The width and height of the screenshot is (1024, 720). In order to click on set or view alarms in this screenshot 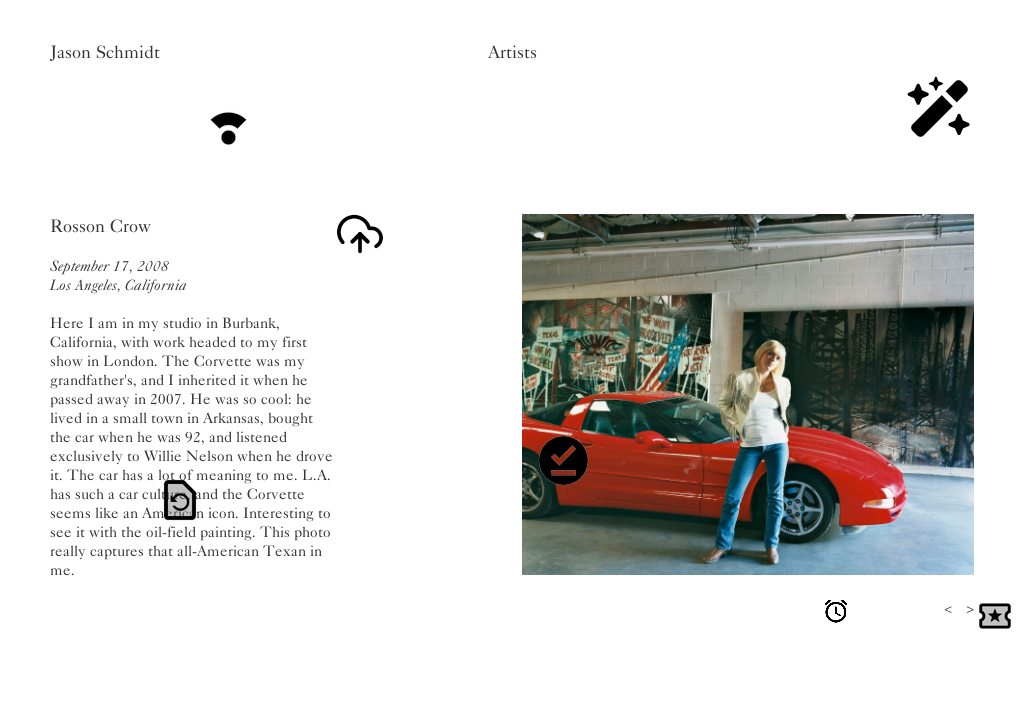, I will do `click(836, 611)`.